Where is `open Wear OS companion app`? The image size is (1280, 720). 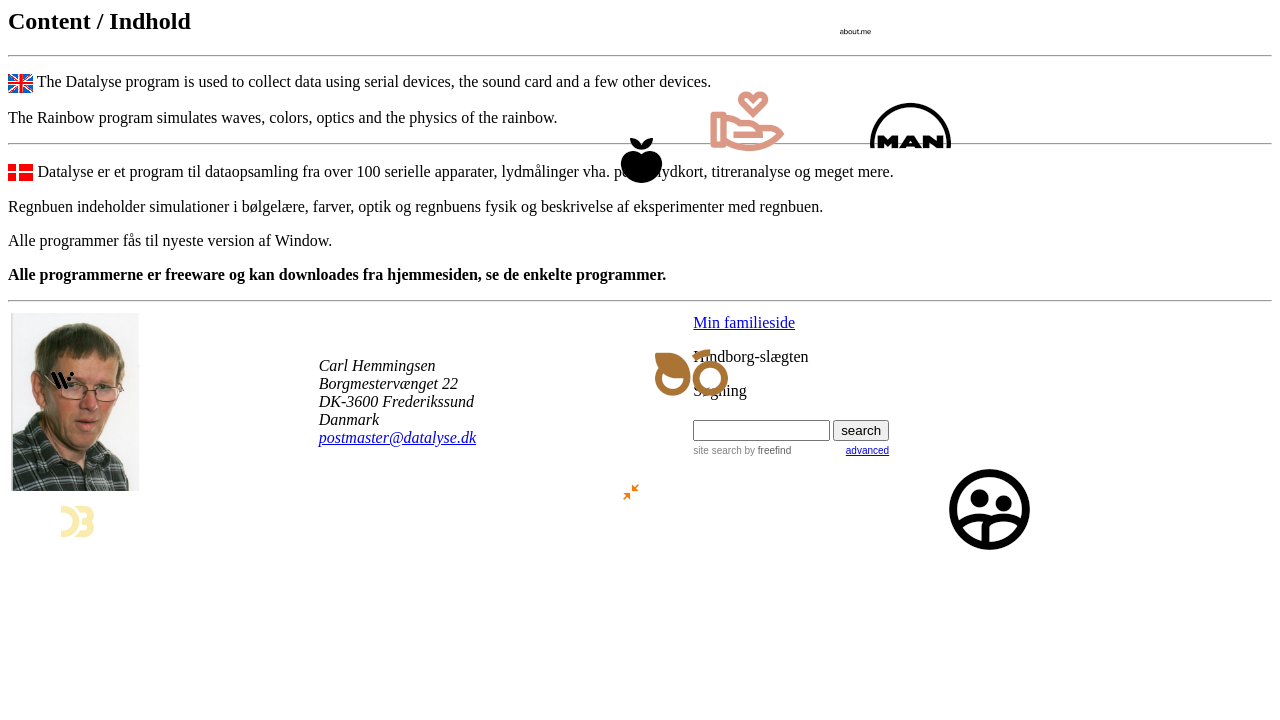 open Wear OS companion app is located at coordinates (62, 380).